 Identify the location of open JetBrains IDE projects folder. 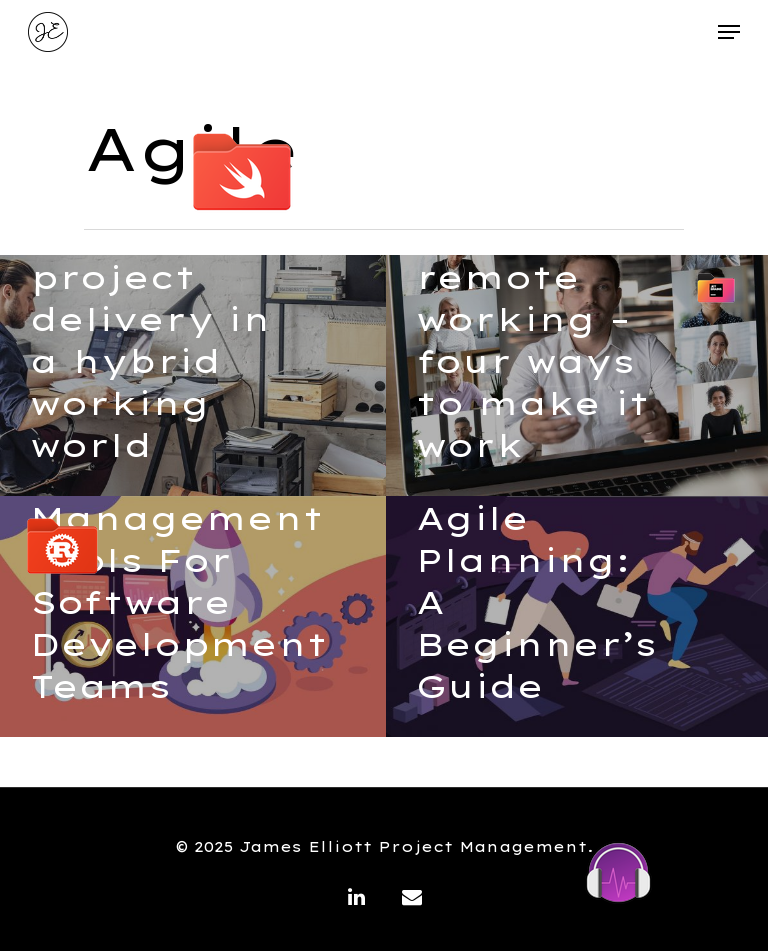
(716, 289).